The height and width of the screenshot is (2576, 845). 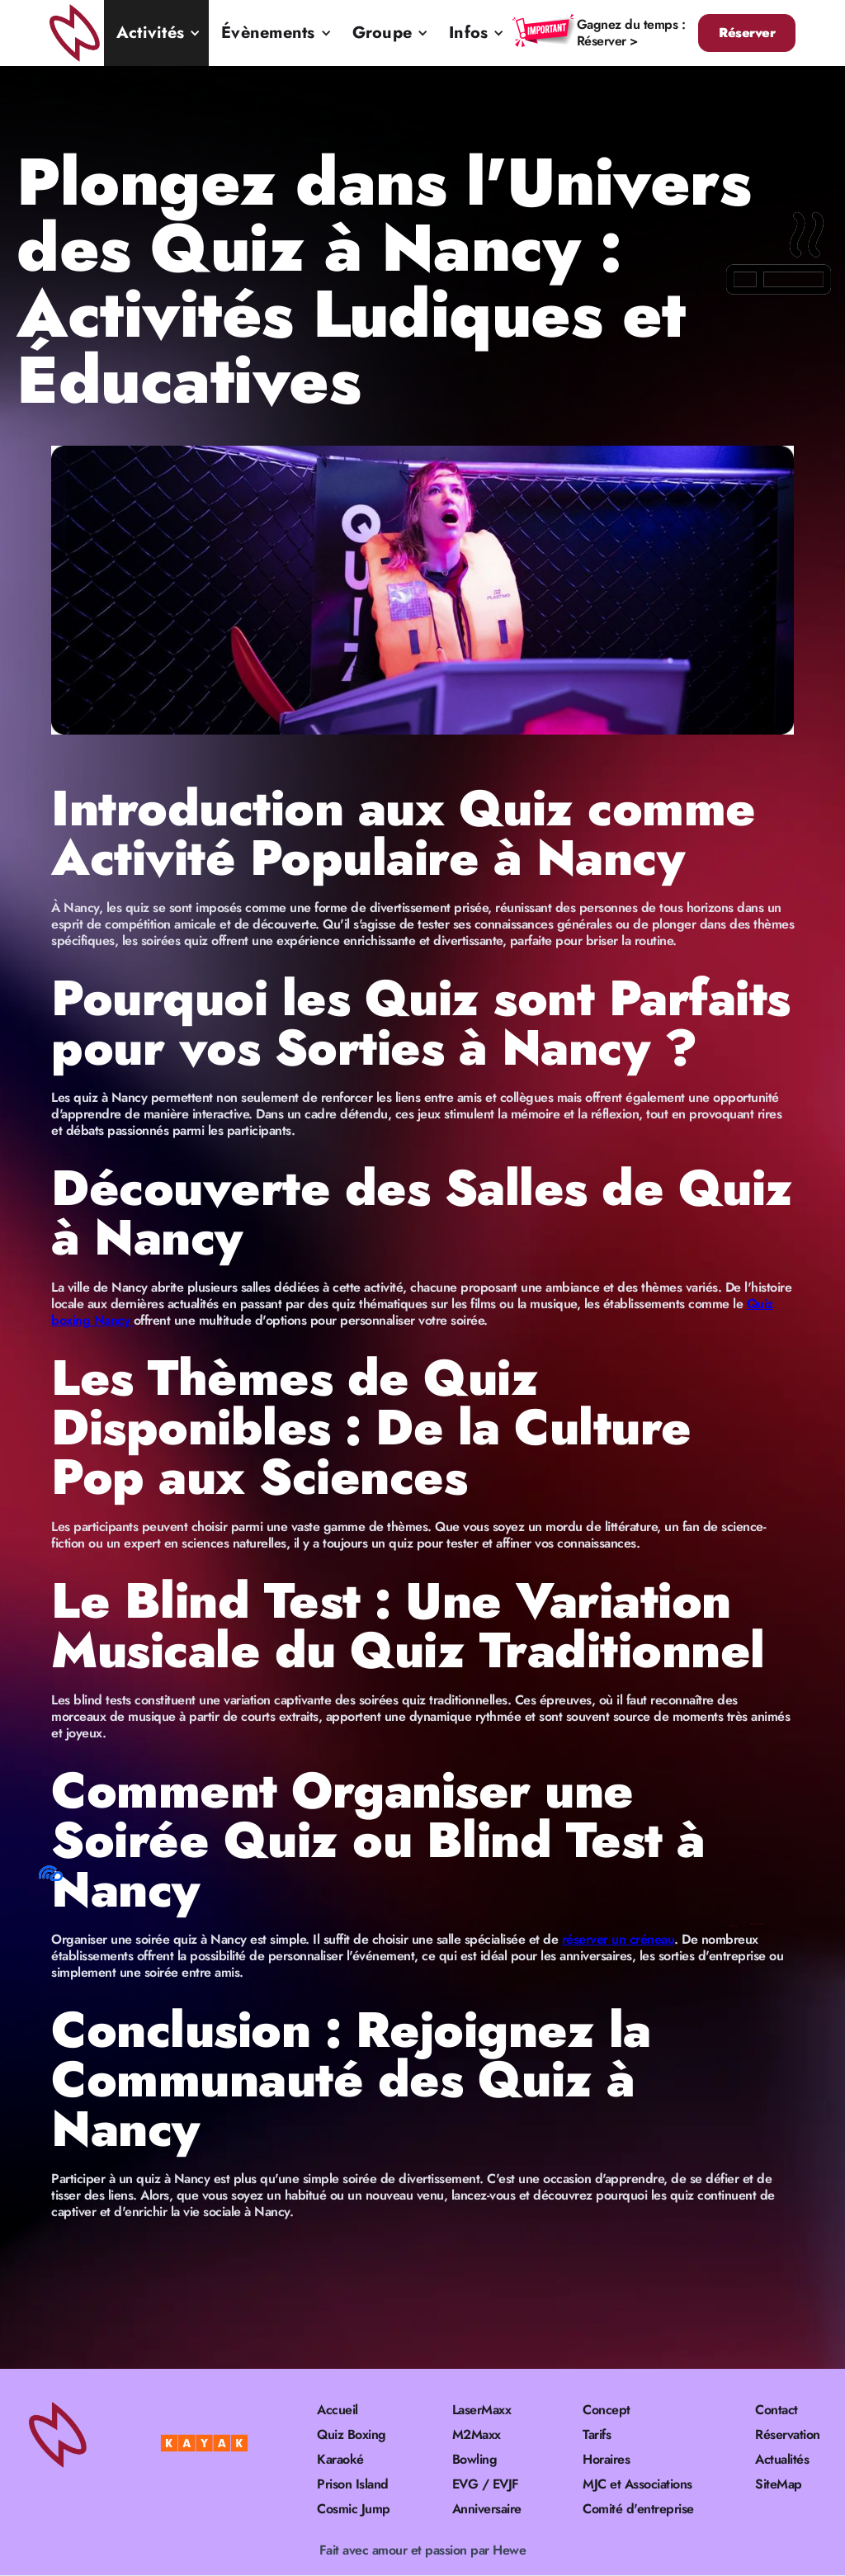 What do you see at coordinates (778, 264) in the screenshot?
I see `indicates a designated smoking area` at bounding box center [778, 264].